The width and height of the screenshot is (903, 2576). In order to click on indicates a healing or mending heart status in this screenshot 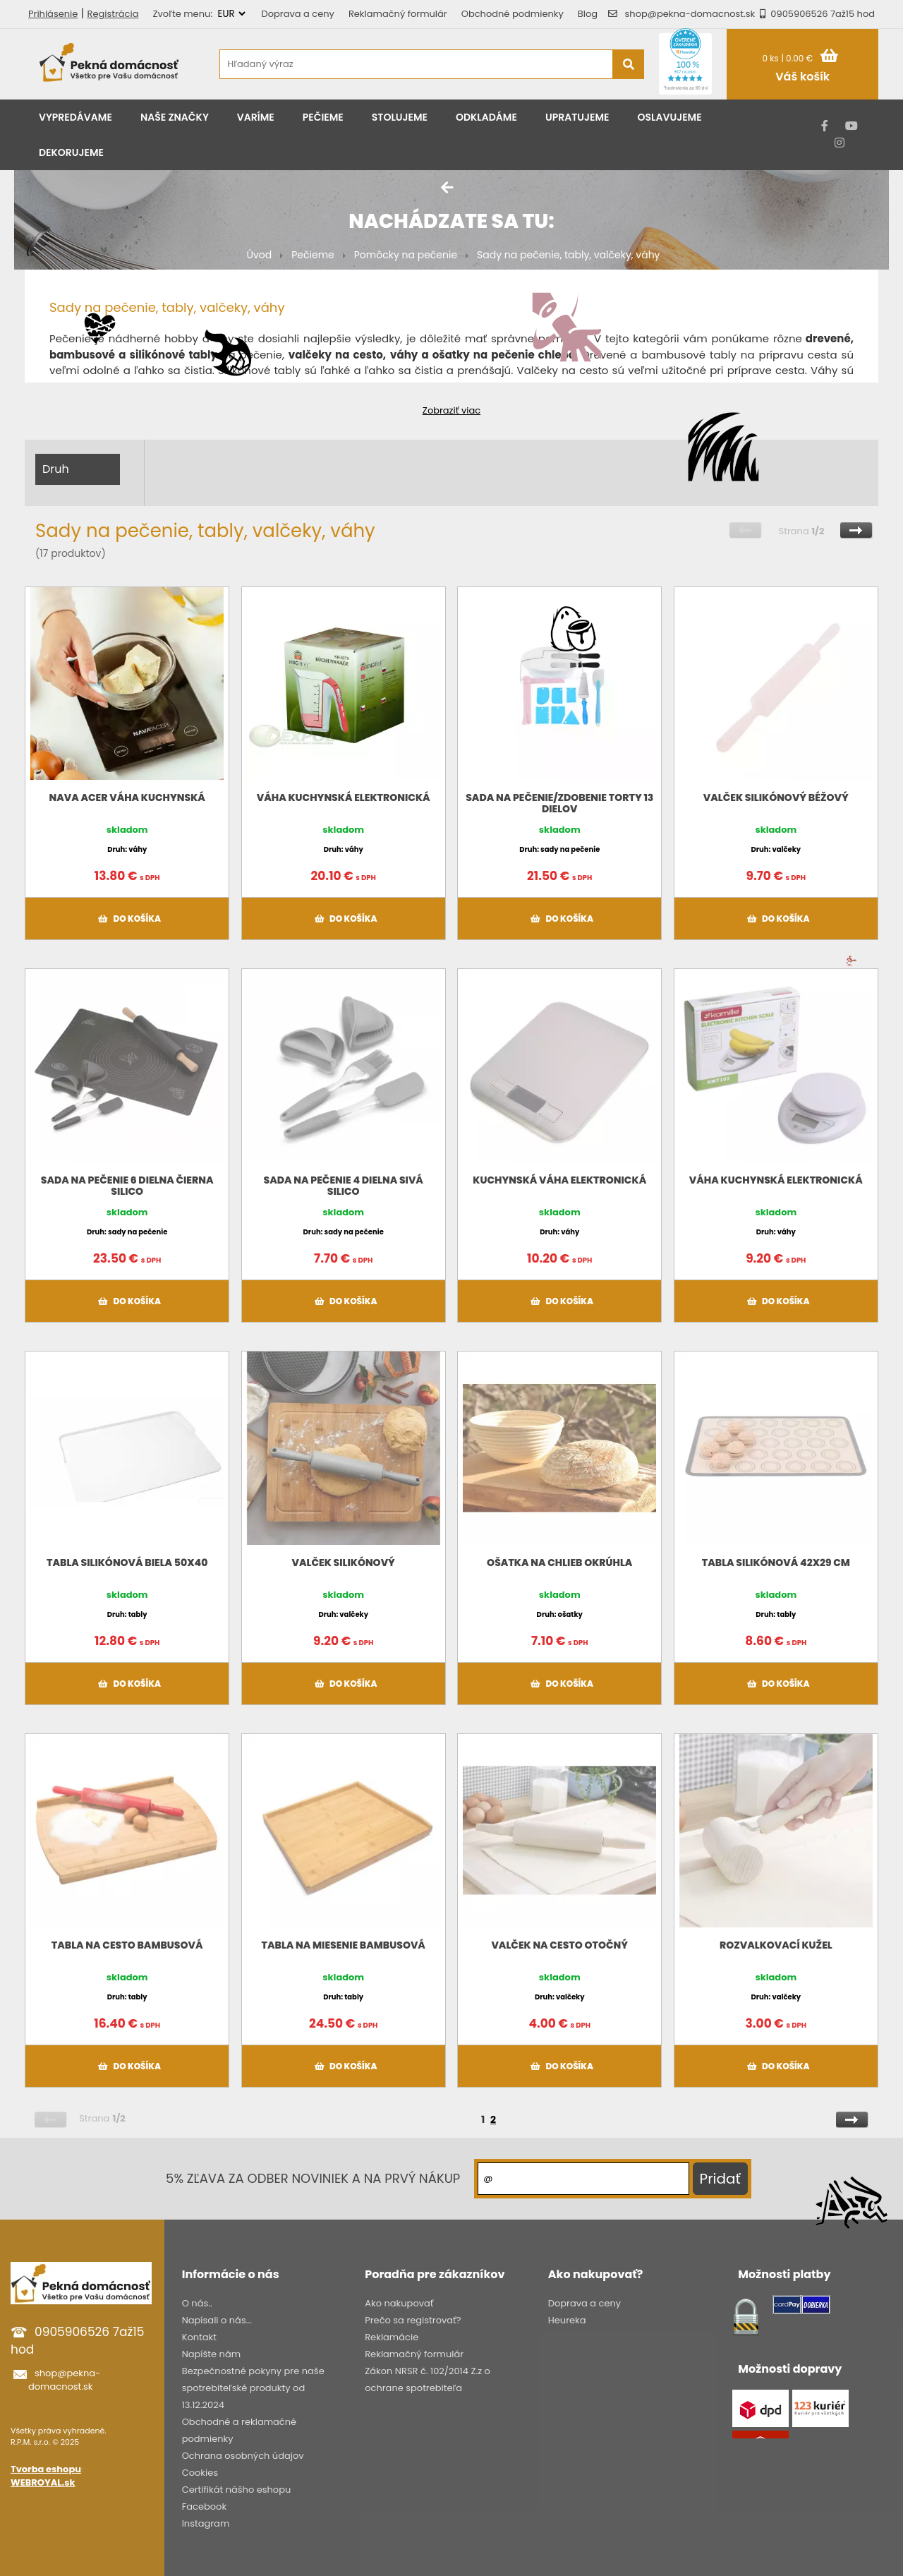, I will do `click(99, 328)`.